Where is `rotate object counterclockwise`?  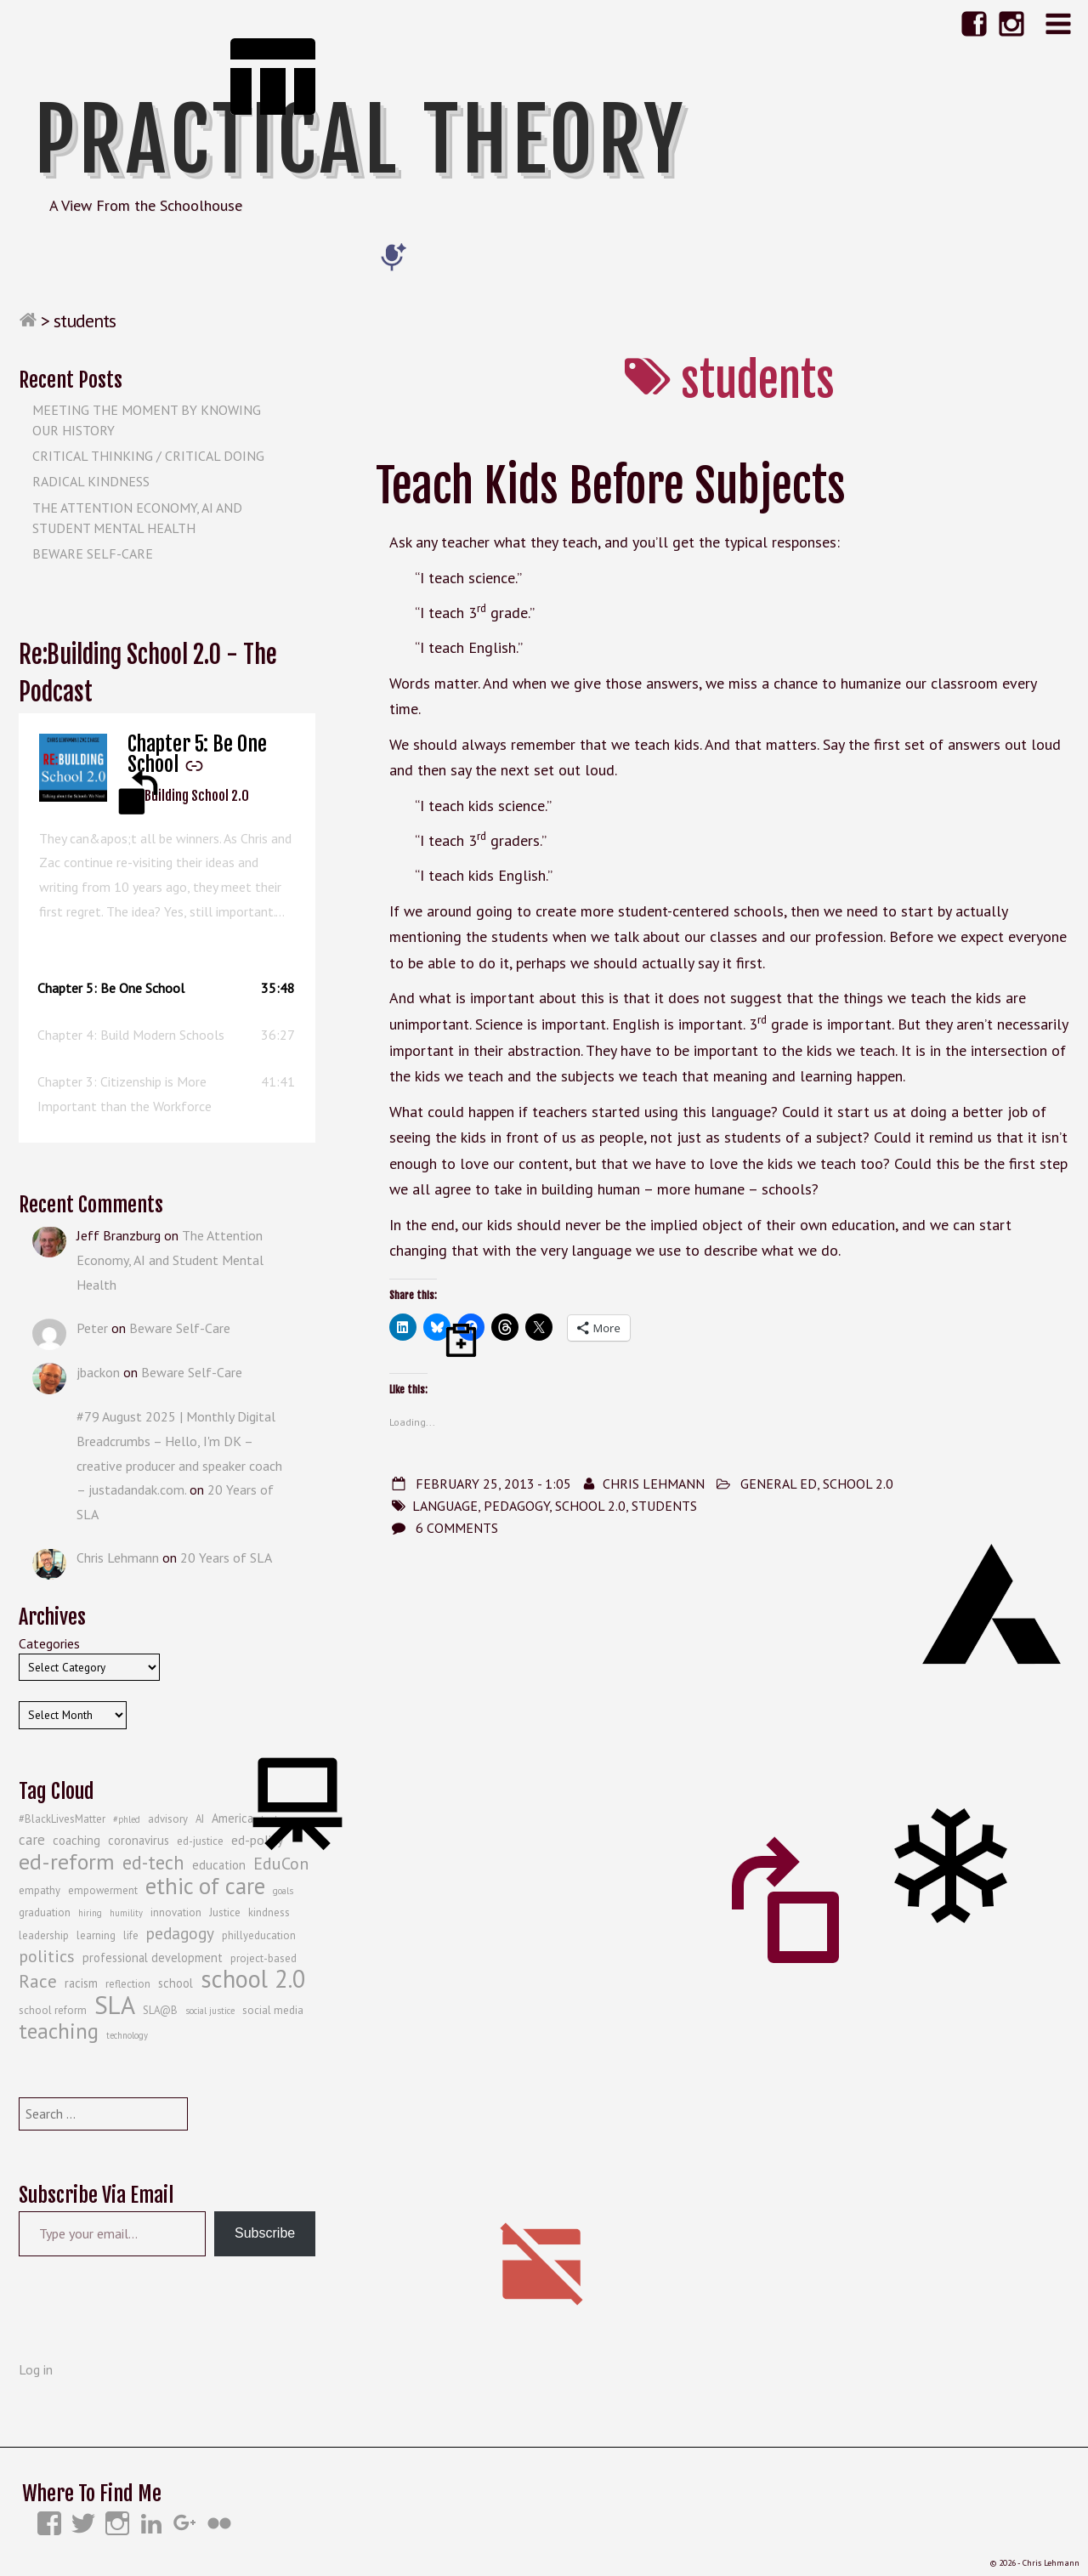
rotate object counterclockwise is located at coordinates (138, 792).